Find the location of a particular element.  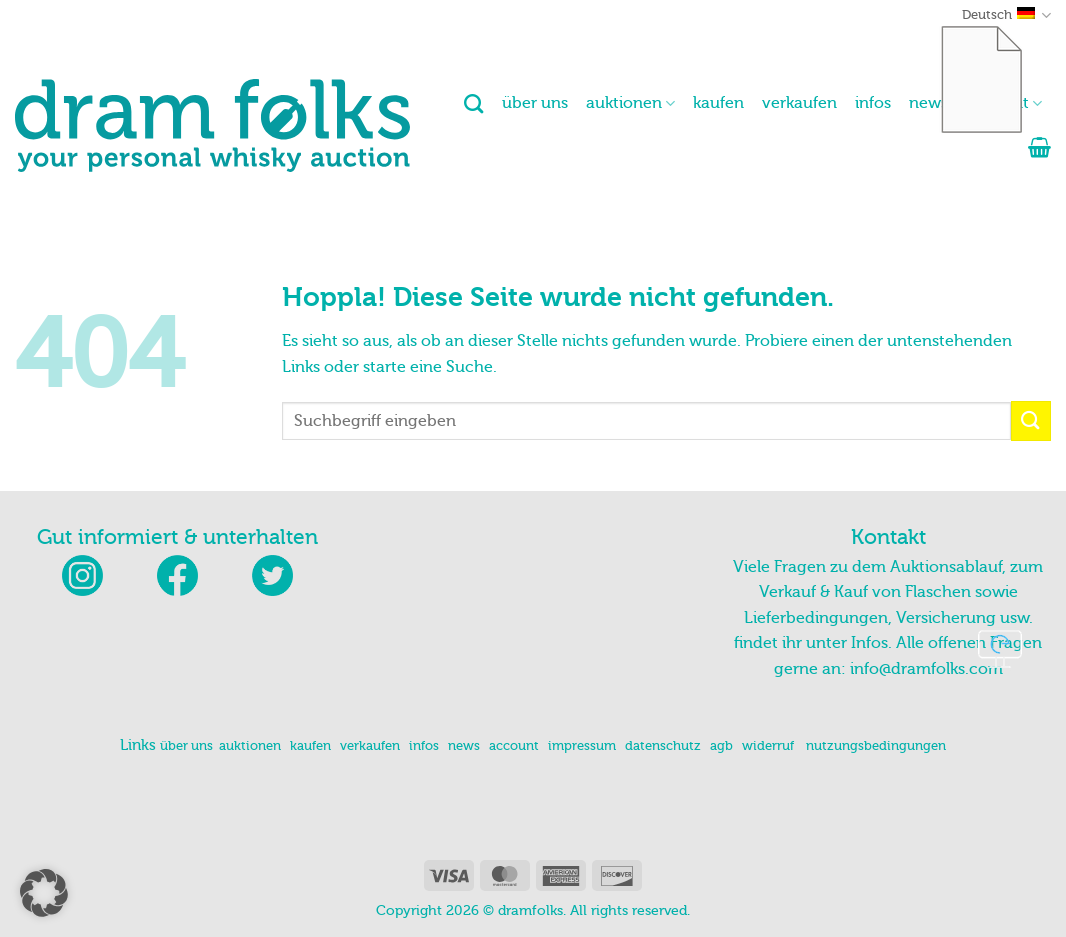

a generic file or document is located at coordinates (981, 79).